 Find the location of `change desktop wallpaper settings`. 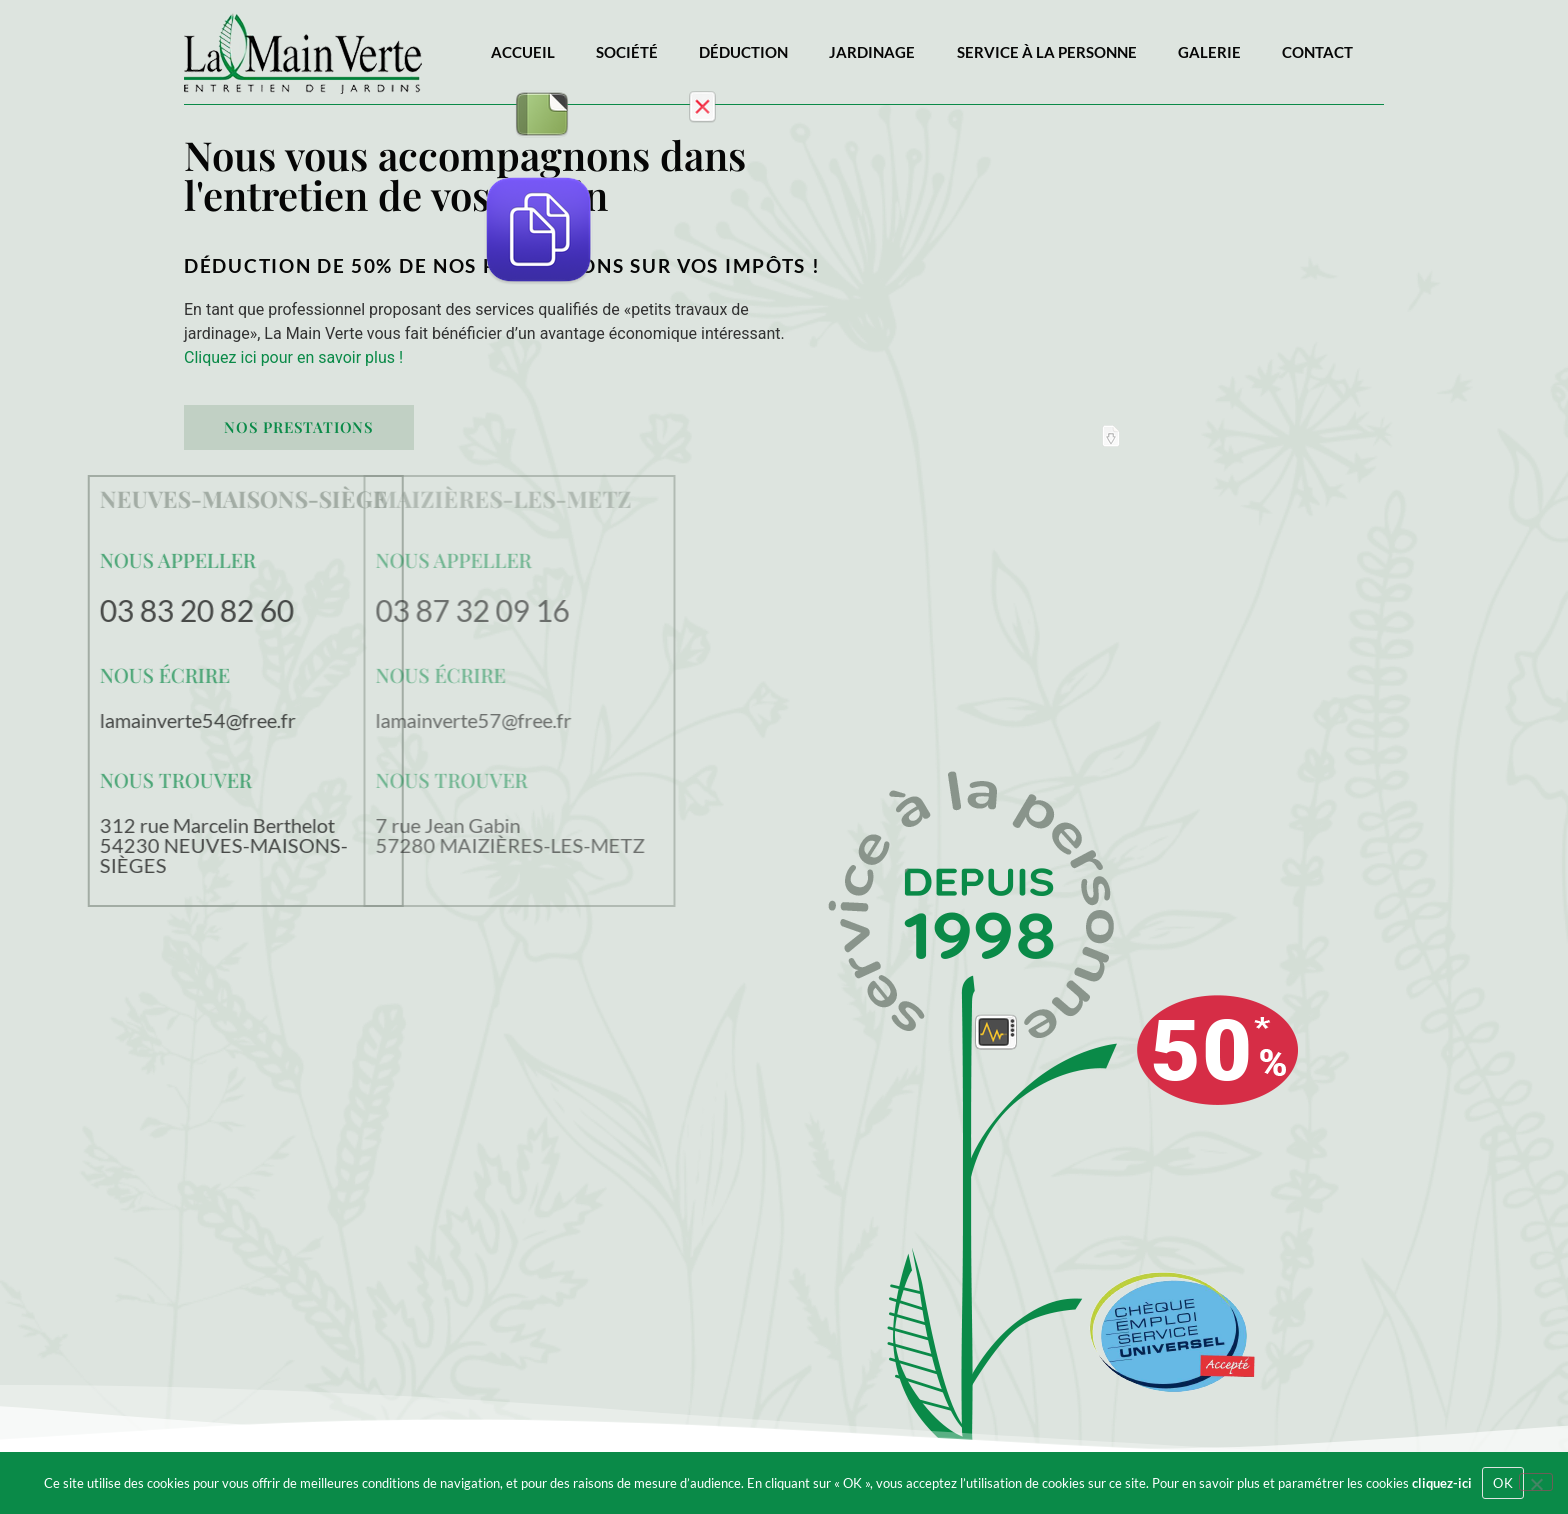

change desktop wallpaper settings is located at coordinates (542, 114).